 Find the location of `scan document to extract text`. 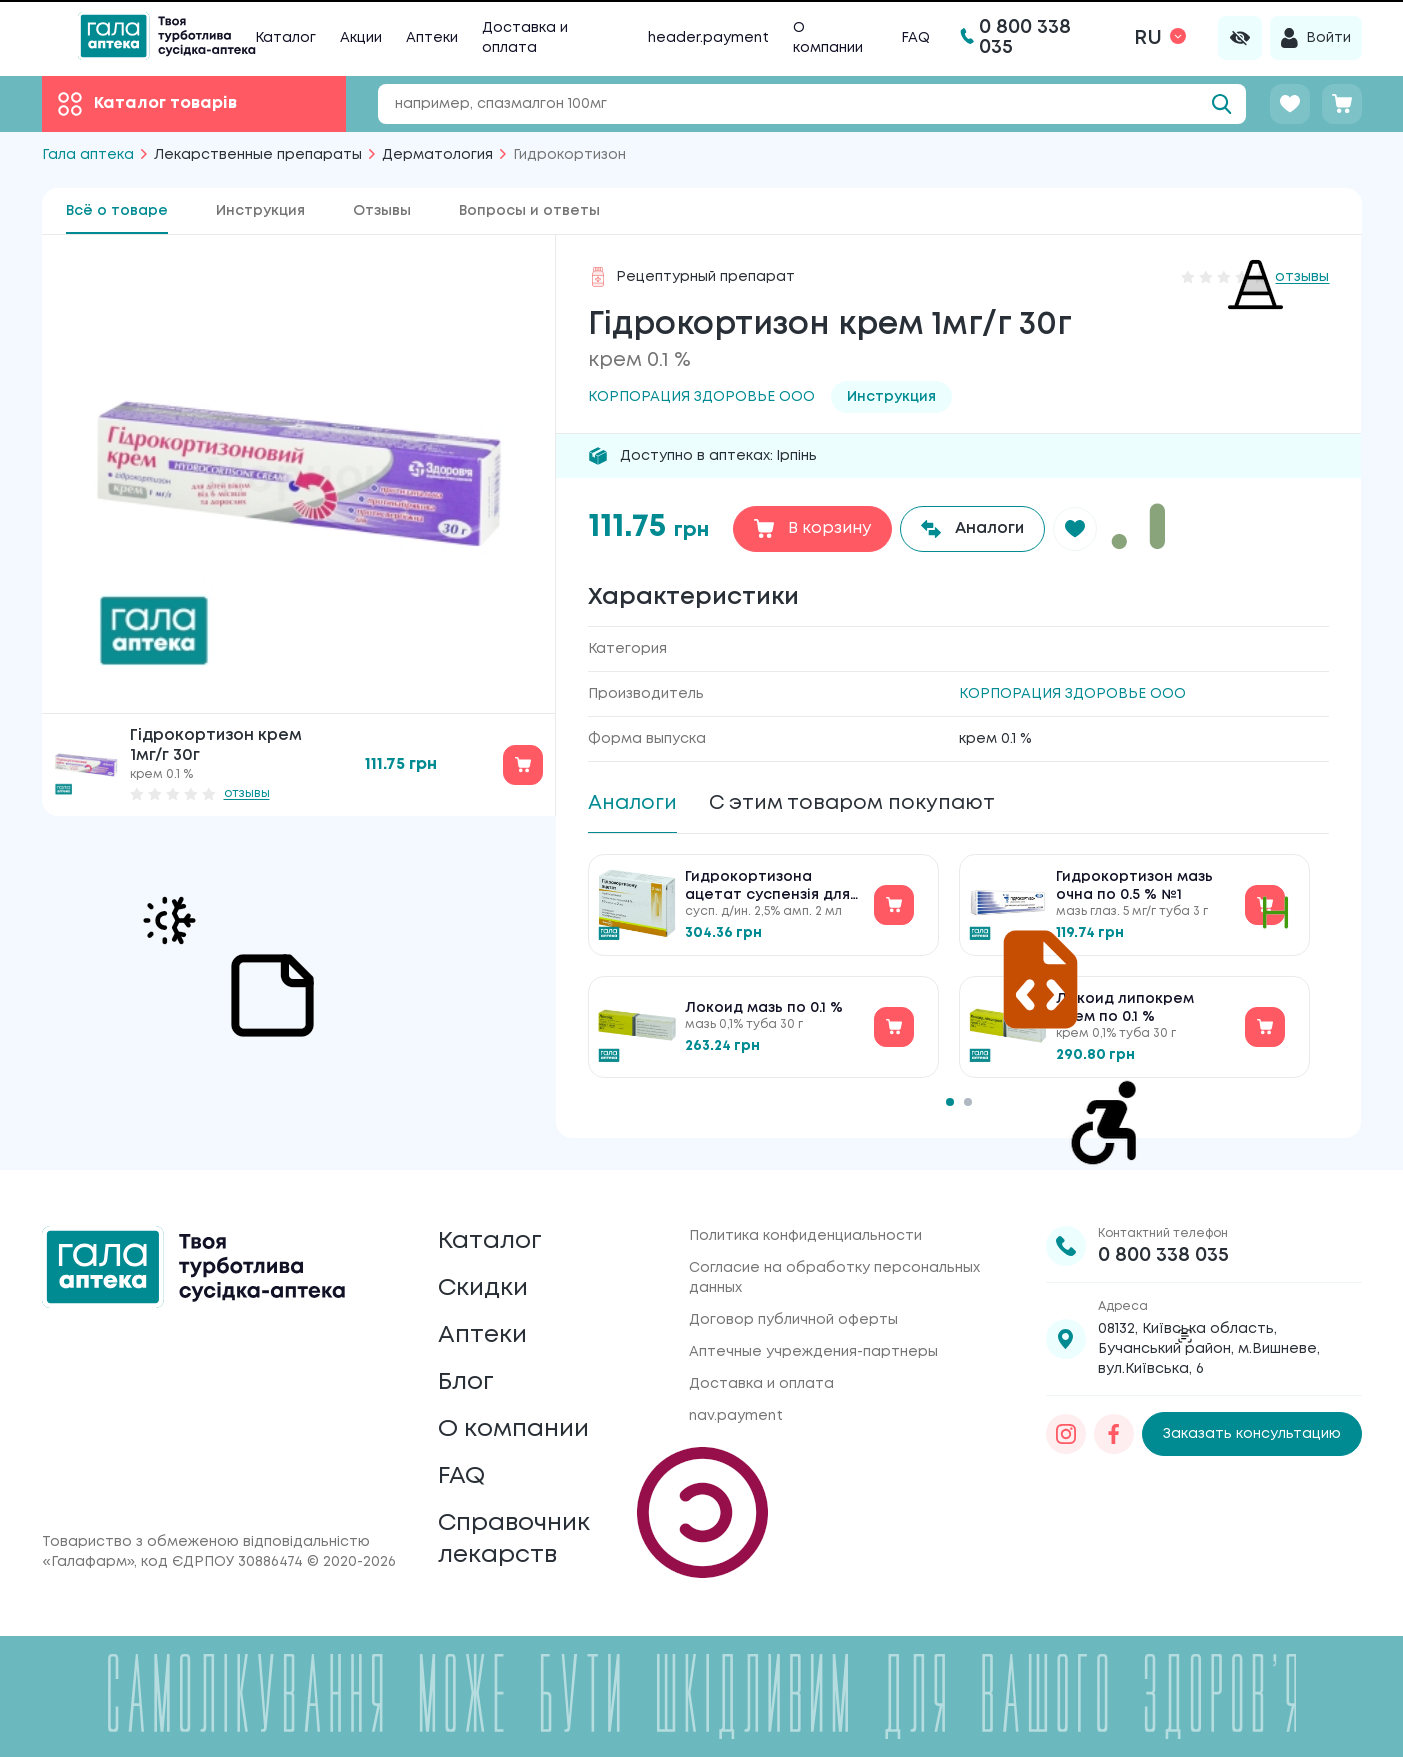

scan document to extract text is located at coordinates (1185, 1336).